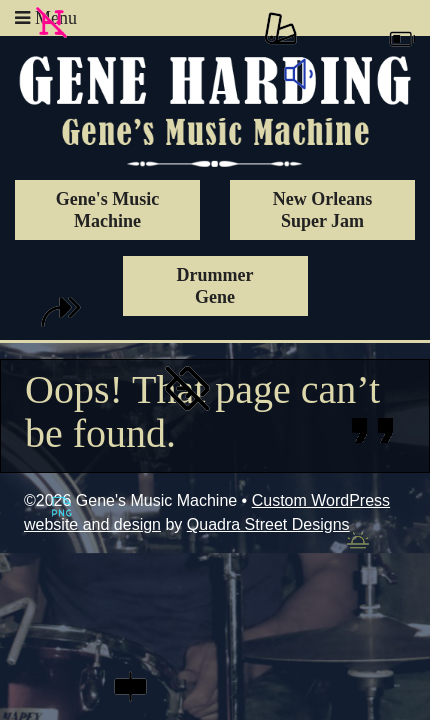 The image size is (430, 720). Describe the element at coordinates (279, 29) in the screenshot. I see `access color palette or theme options` at that location.